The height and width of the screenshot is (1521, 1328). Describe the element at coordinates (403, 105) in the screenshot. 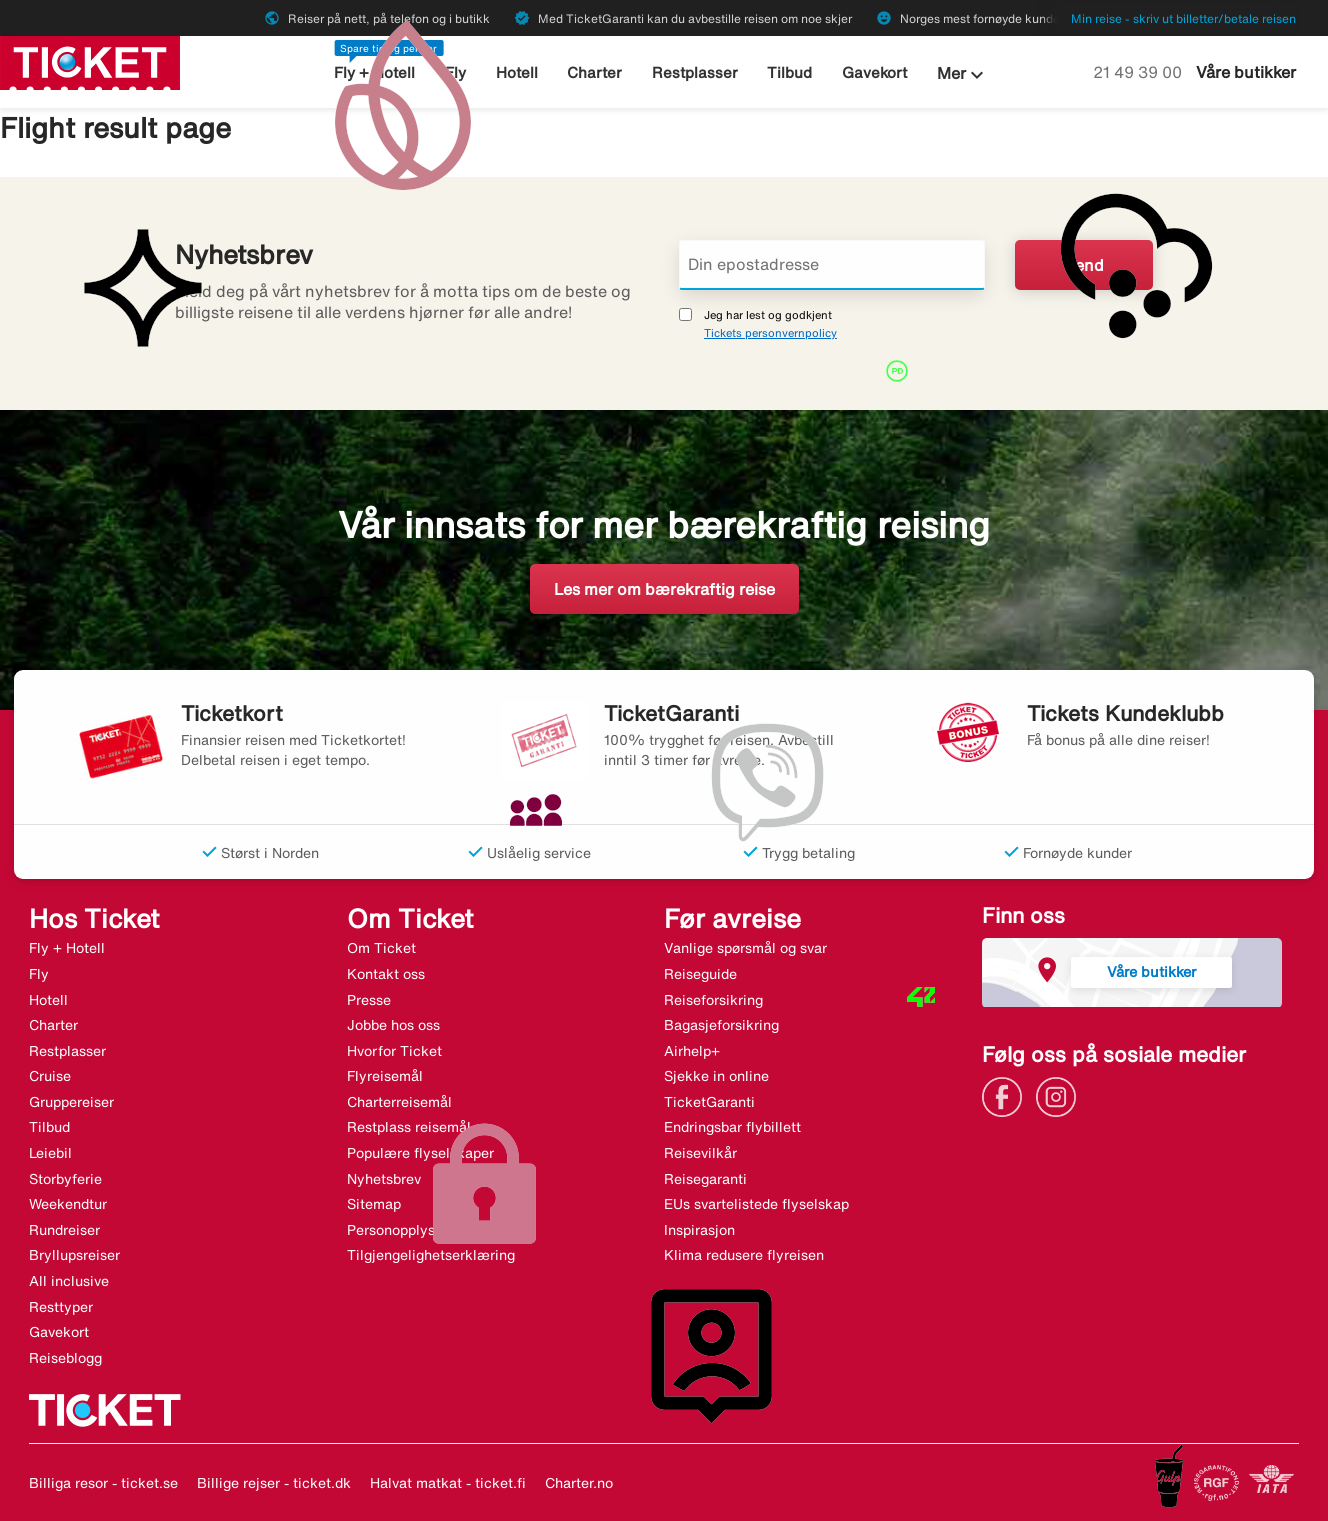

I see `access Firebase console or services` at that location.